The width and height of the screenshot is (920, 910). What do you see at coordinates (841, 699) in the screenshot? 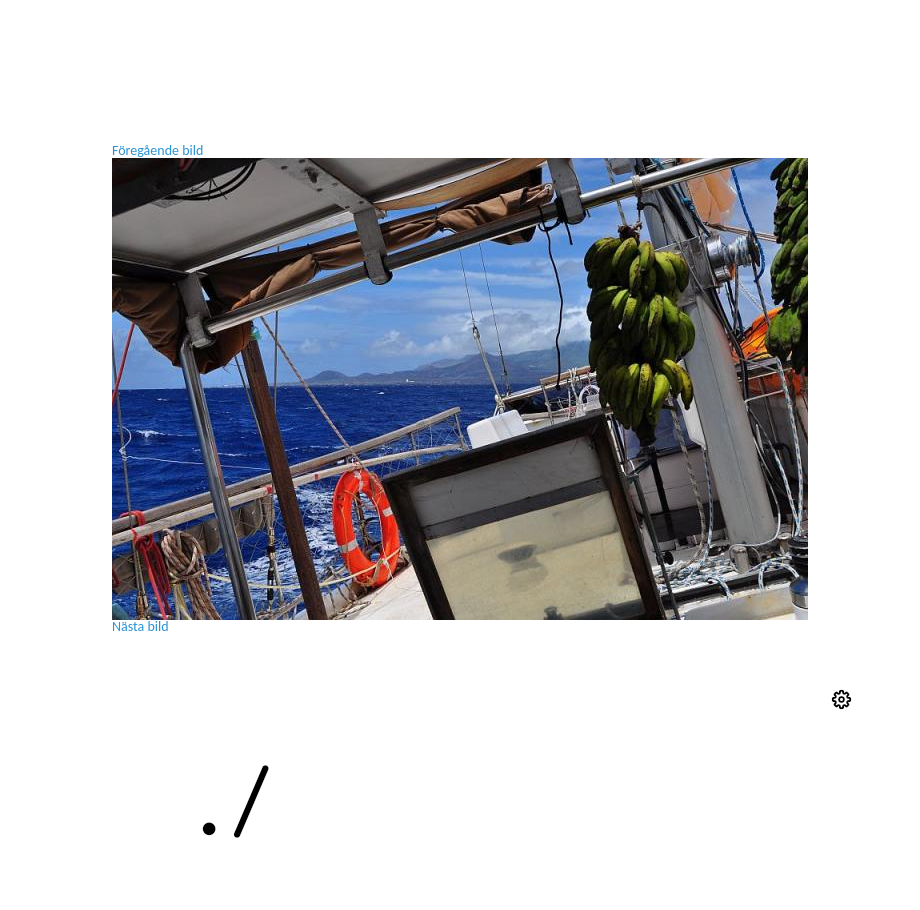
I see `access app settings` at bounding box center [841, 699].